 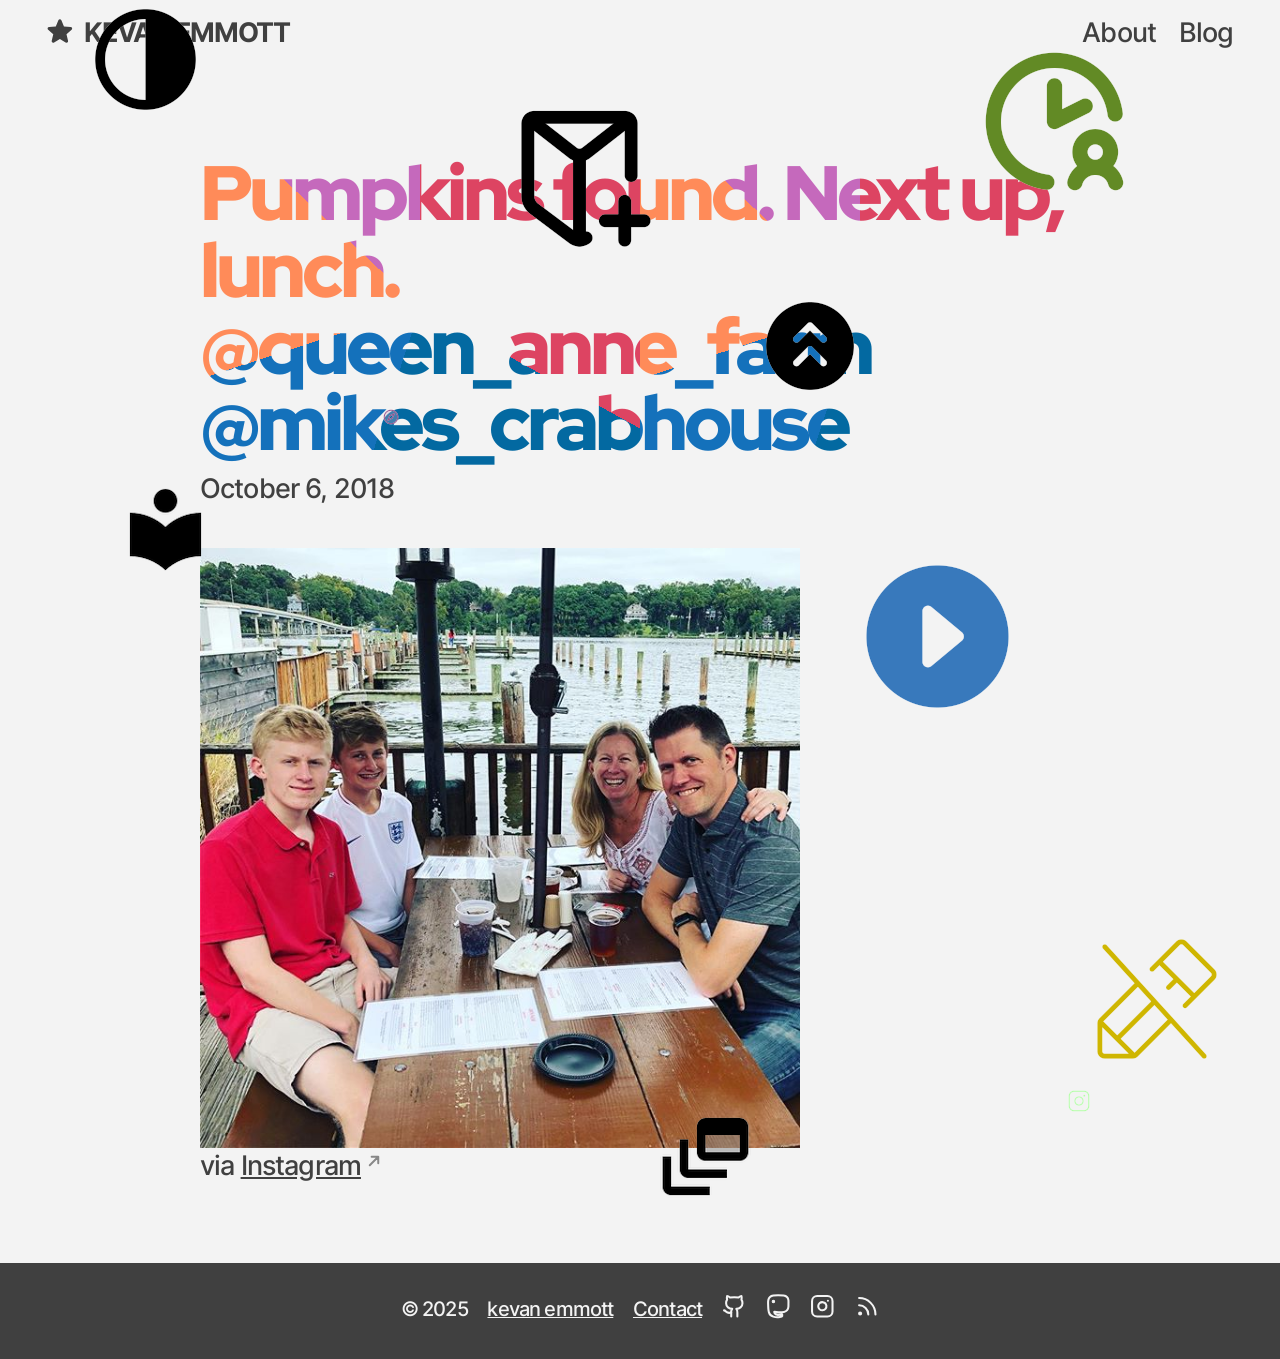 What do you see at coordinates (937, 636) in the screenshot?
I see `play media or video content` at bounding box center [937, 636].